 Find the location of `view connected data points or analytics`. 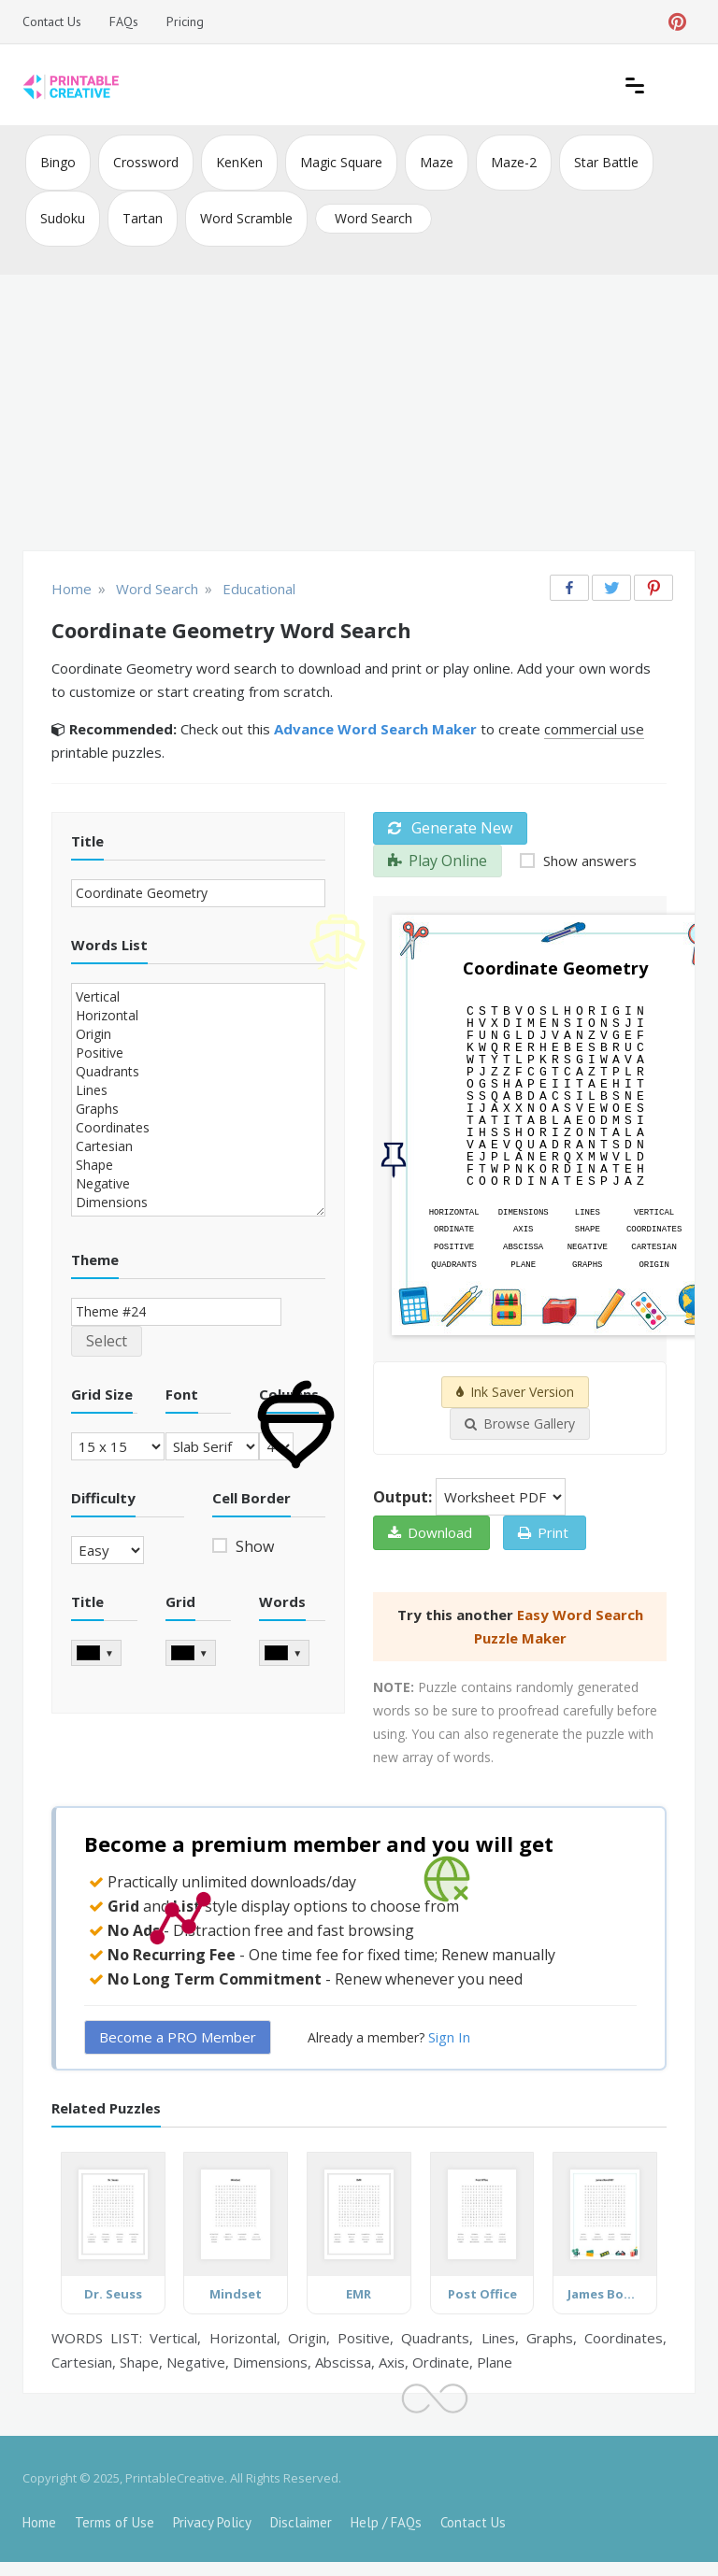

view connected data points or analytics is located at coordinates (180, 1918).